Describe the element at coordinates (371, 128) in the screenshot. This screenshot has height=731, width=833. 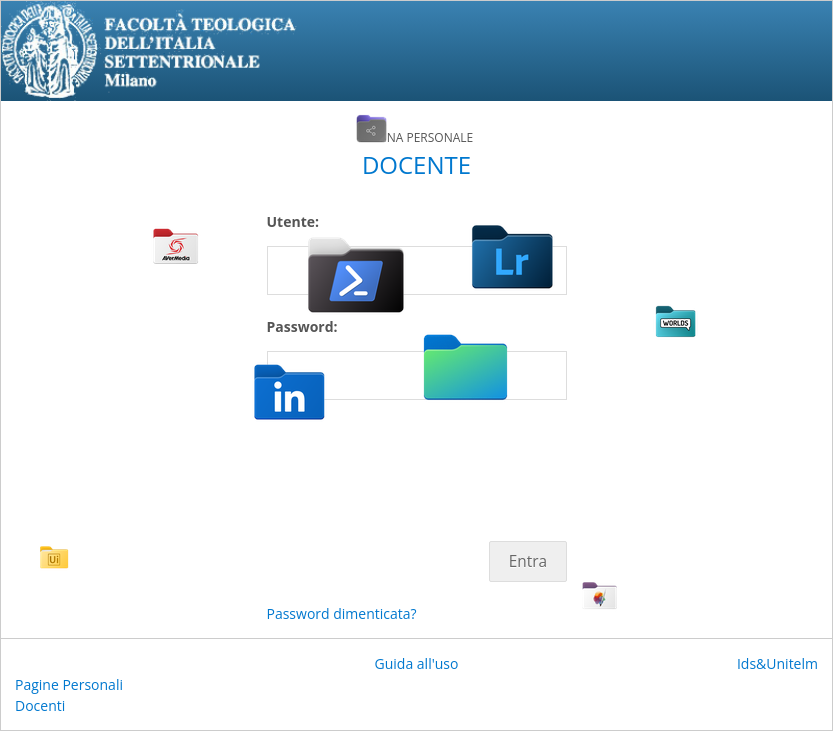
I see `access your public shared folder` at that location.